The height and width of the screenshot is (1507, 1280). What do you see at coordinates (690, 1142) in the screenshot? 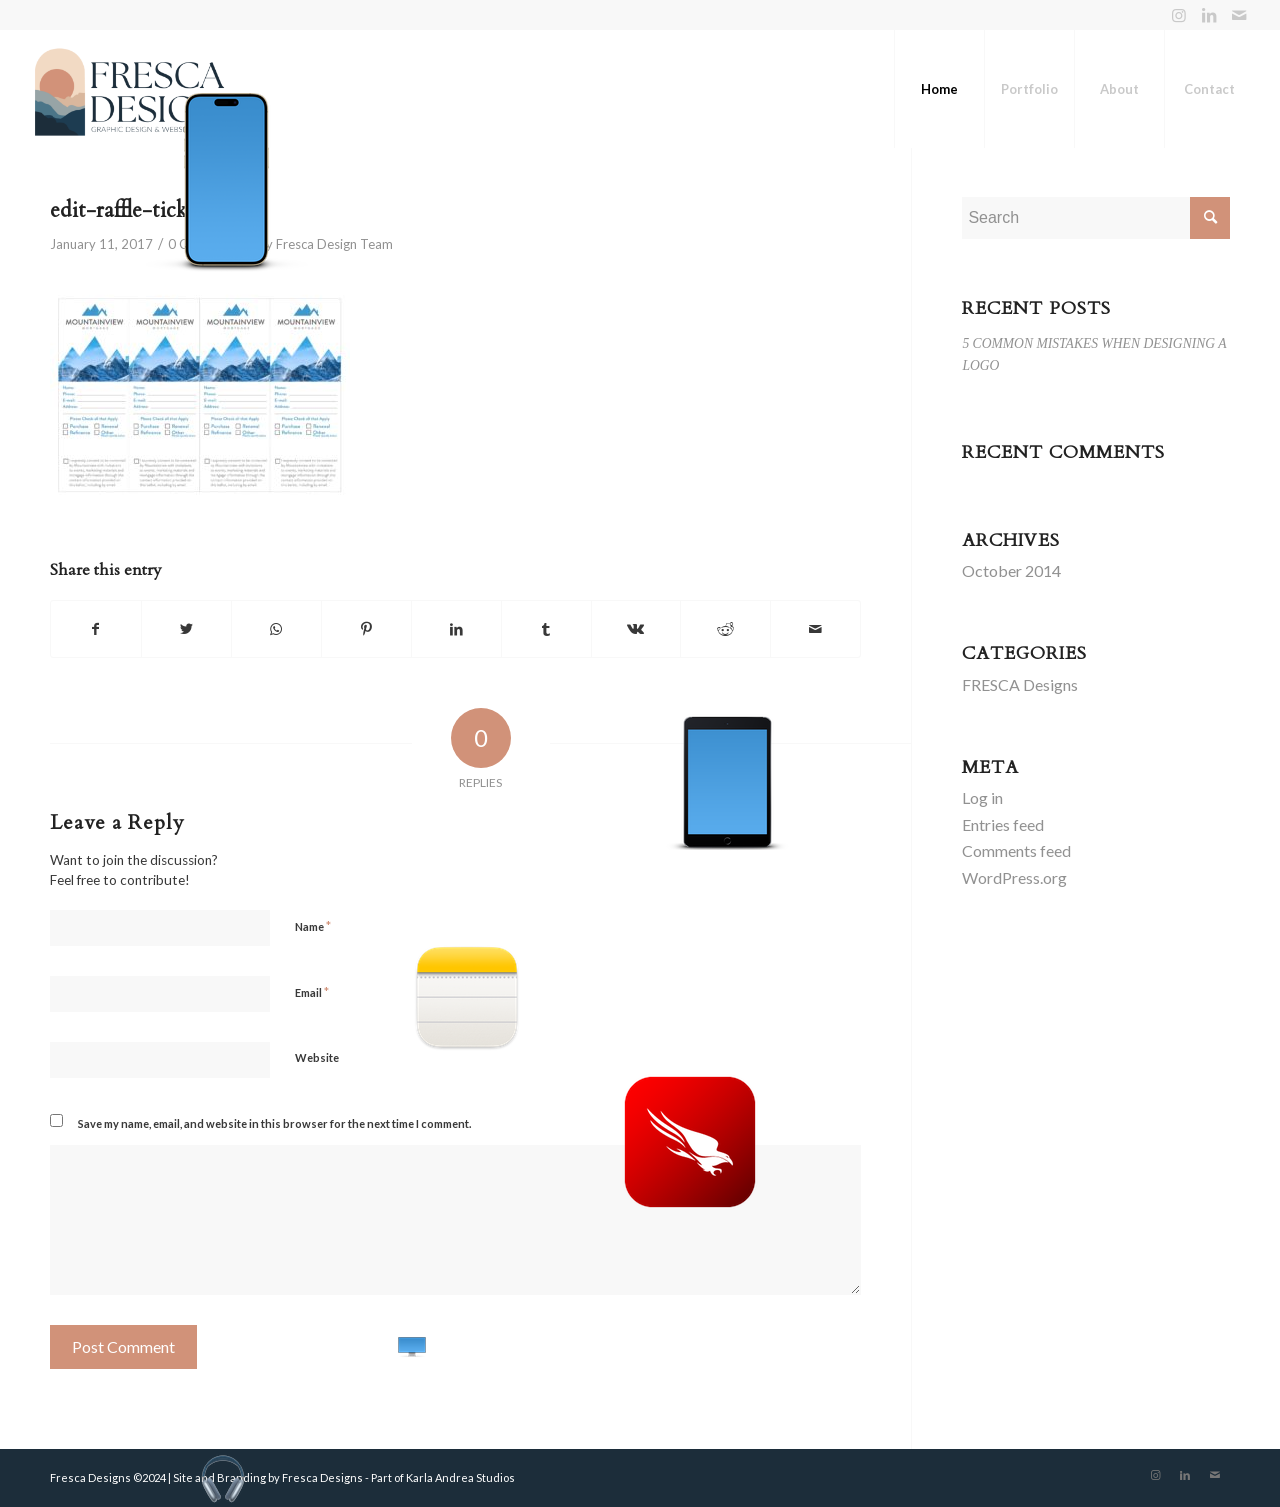
I see `open CrowdStrike Falcon endpoint security app` at bounding box center [690, 1142].